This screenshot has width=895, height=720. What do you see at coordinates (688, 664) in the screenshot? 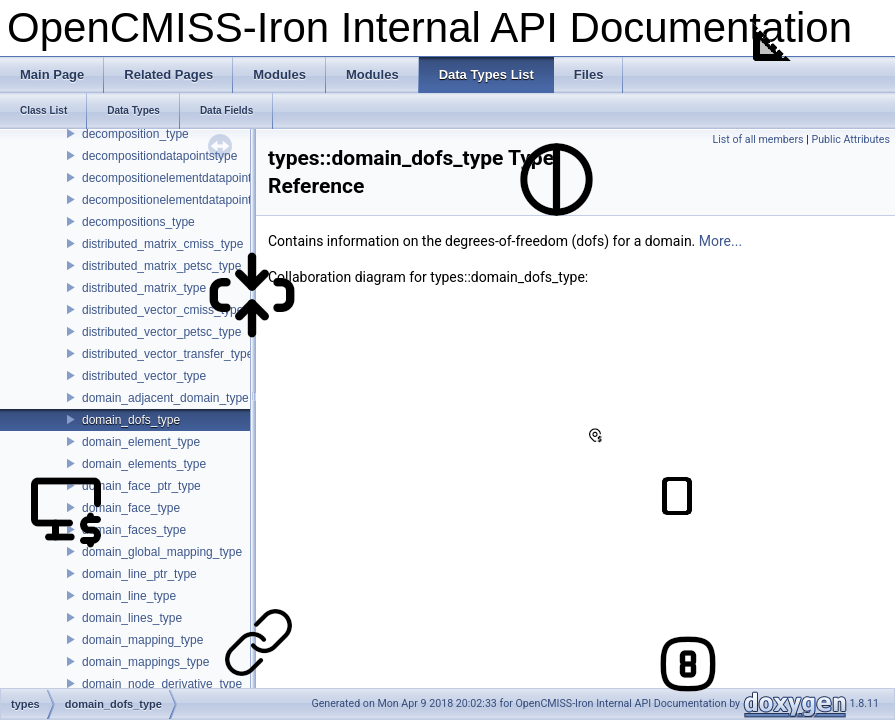
I see `indicates item number 8 in a list or sequence` at bounding box center [688, 664].